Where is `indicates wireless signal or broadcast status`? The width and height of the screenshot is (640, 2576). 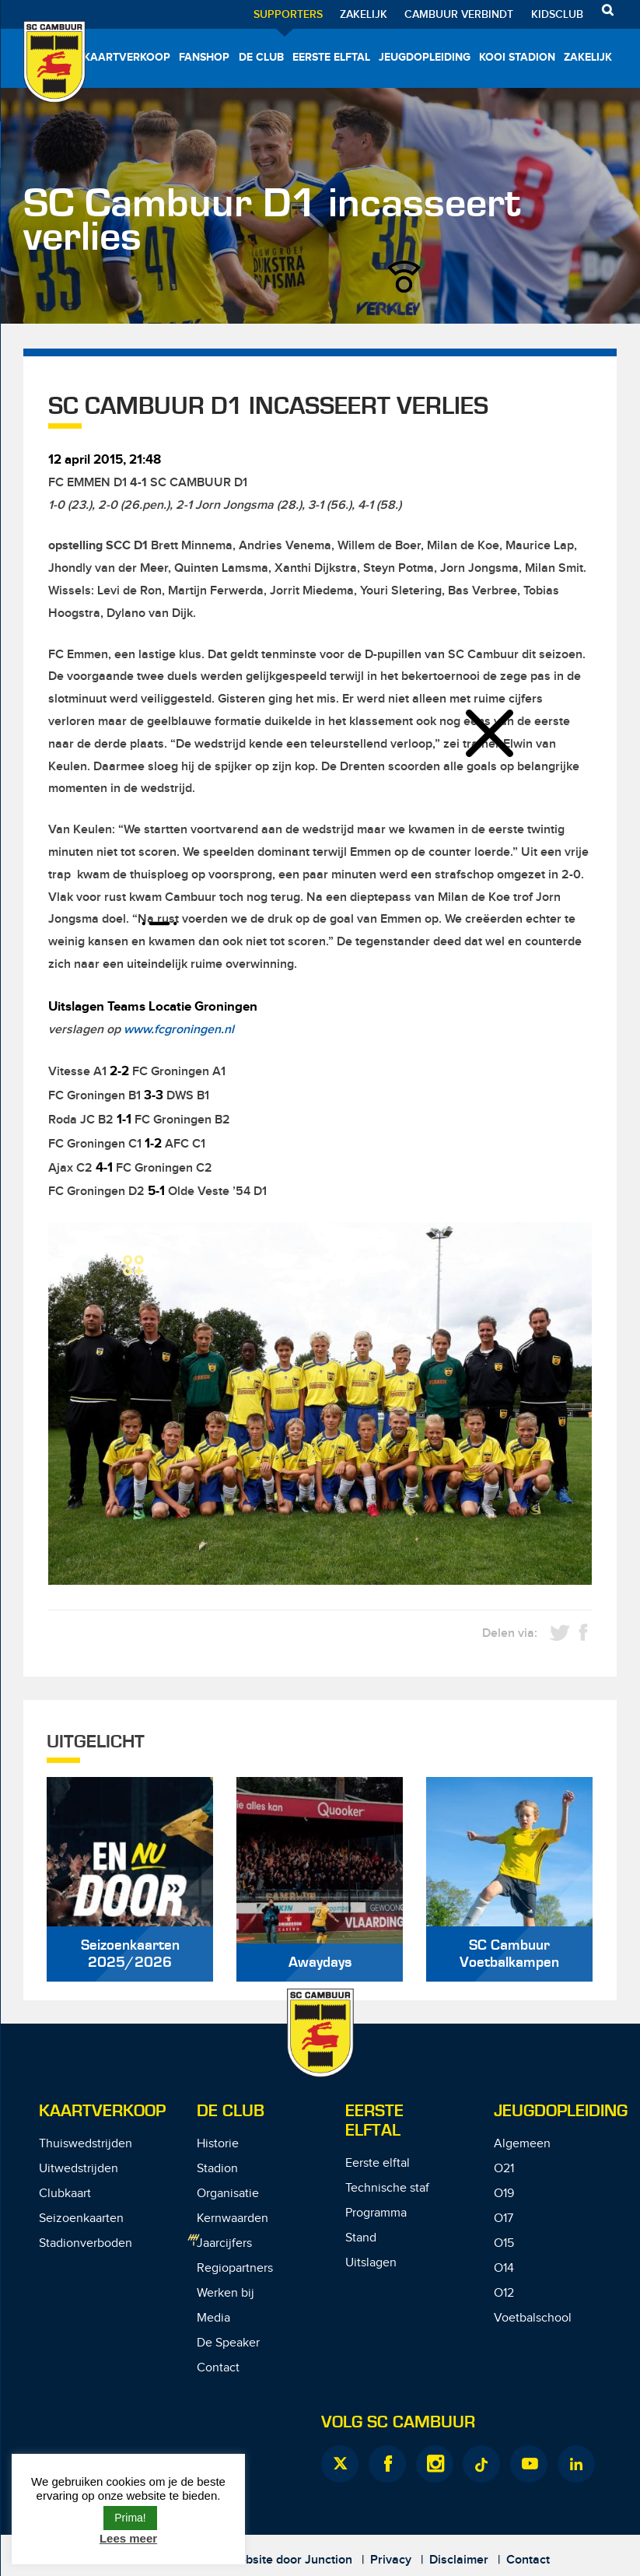
indicates wireless signal or broadcast status is located at coordinates (194, 2240).